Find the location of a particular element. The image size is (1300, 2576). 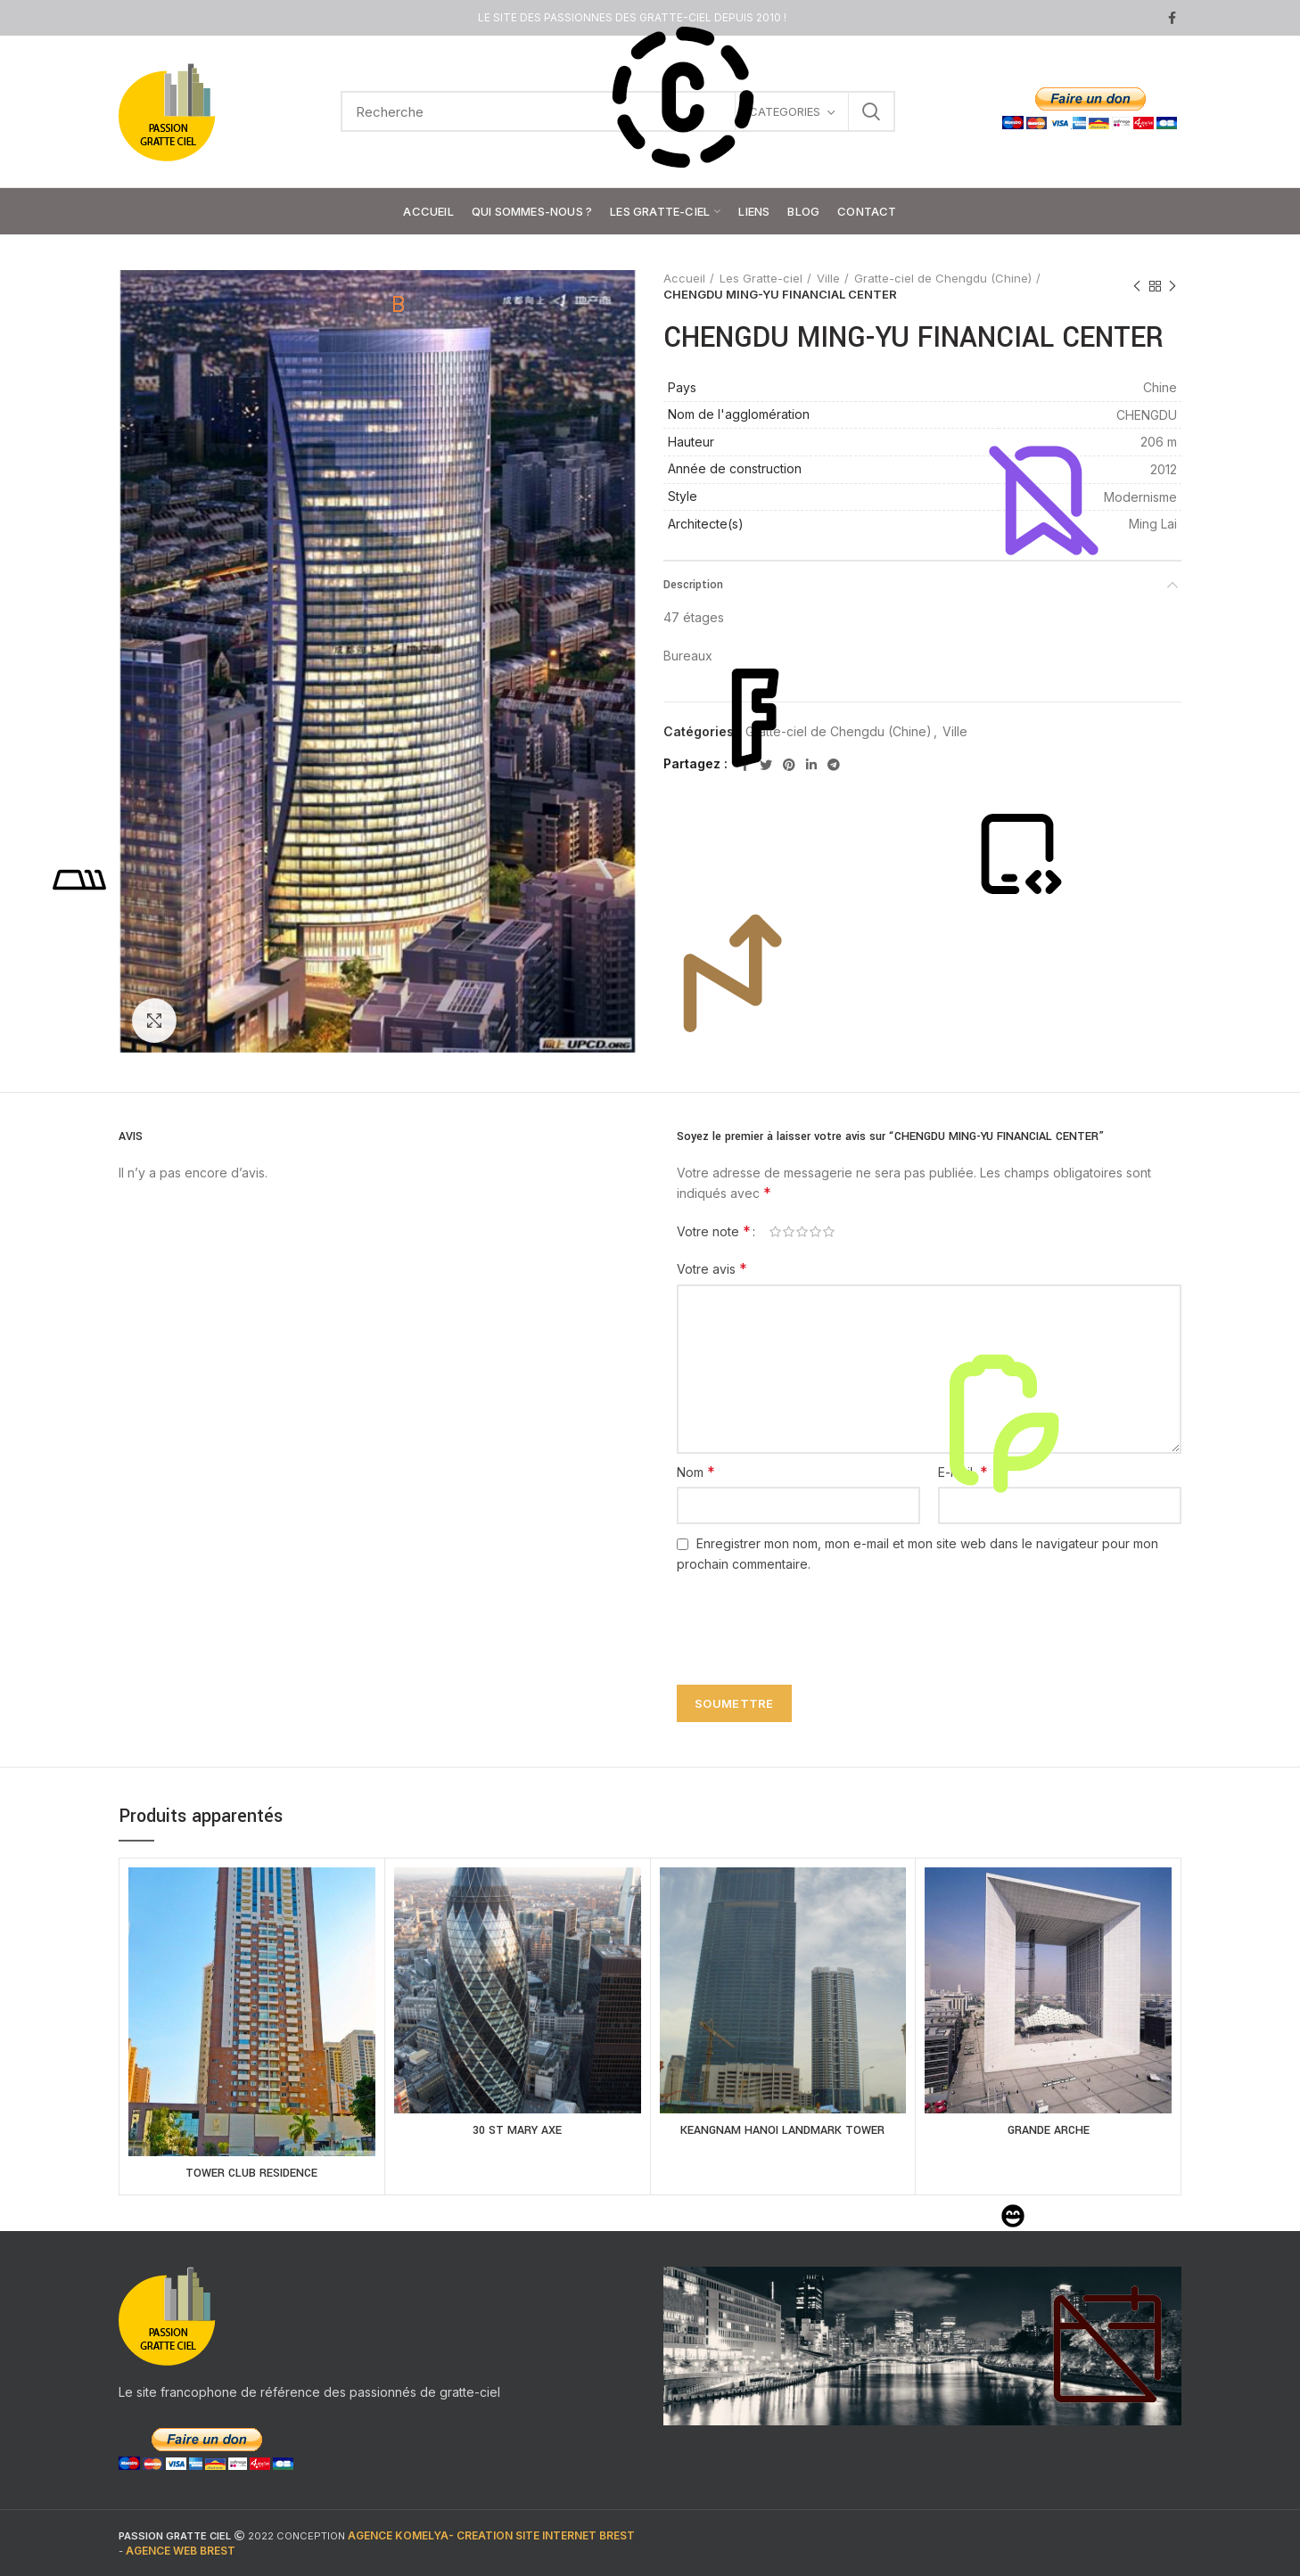

switch between open browser tabs is located at coordinates (79, 880).